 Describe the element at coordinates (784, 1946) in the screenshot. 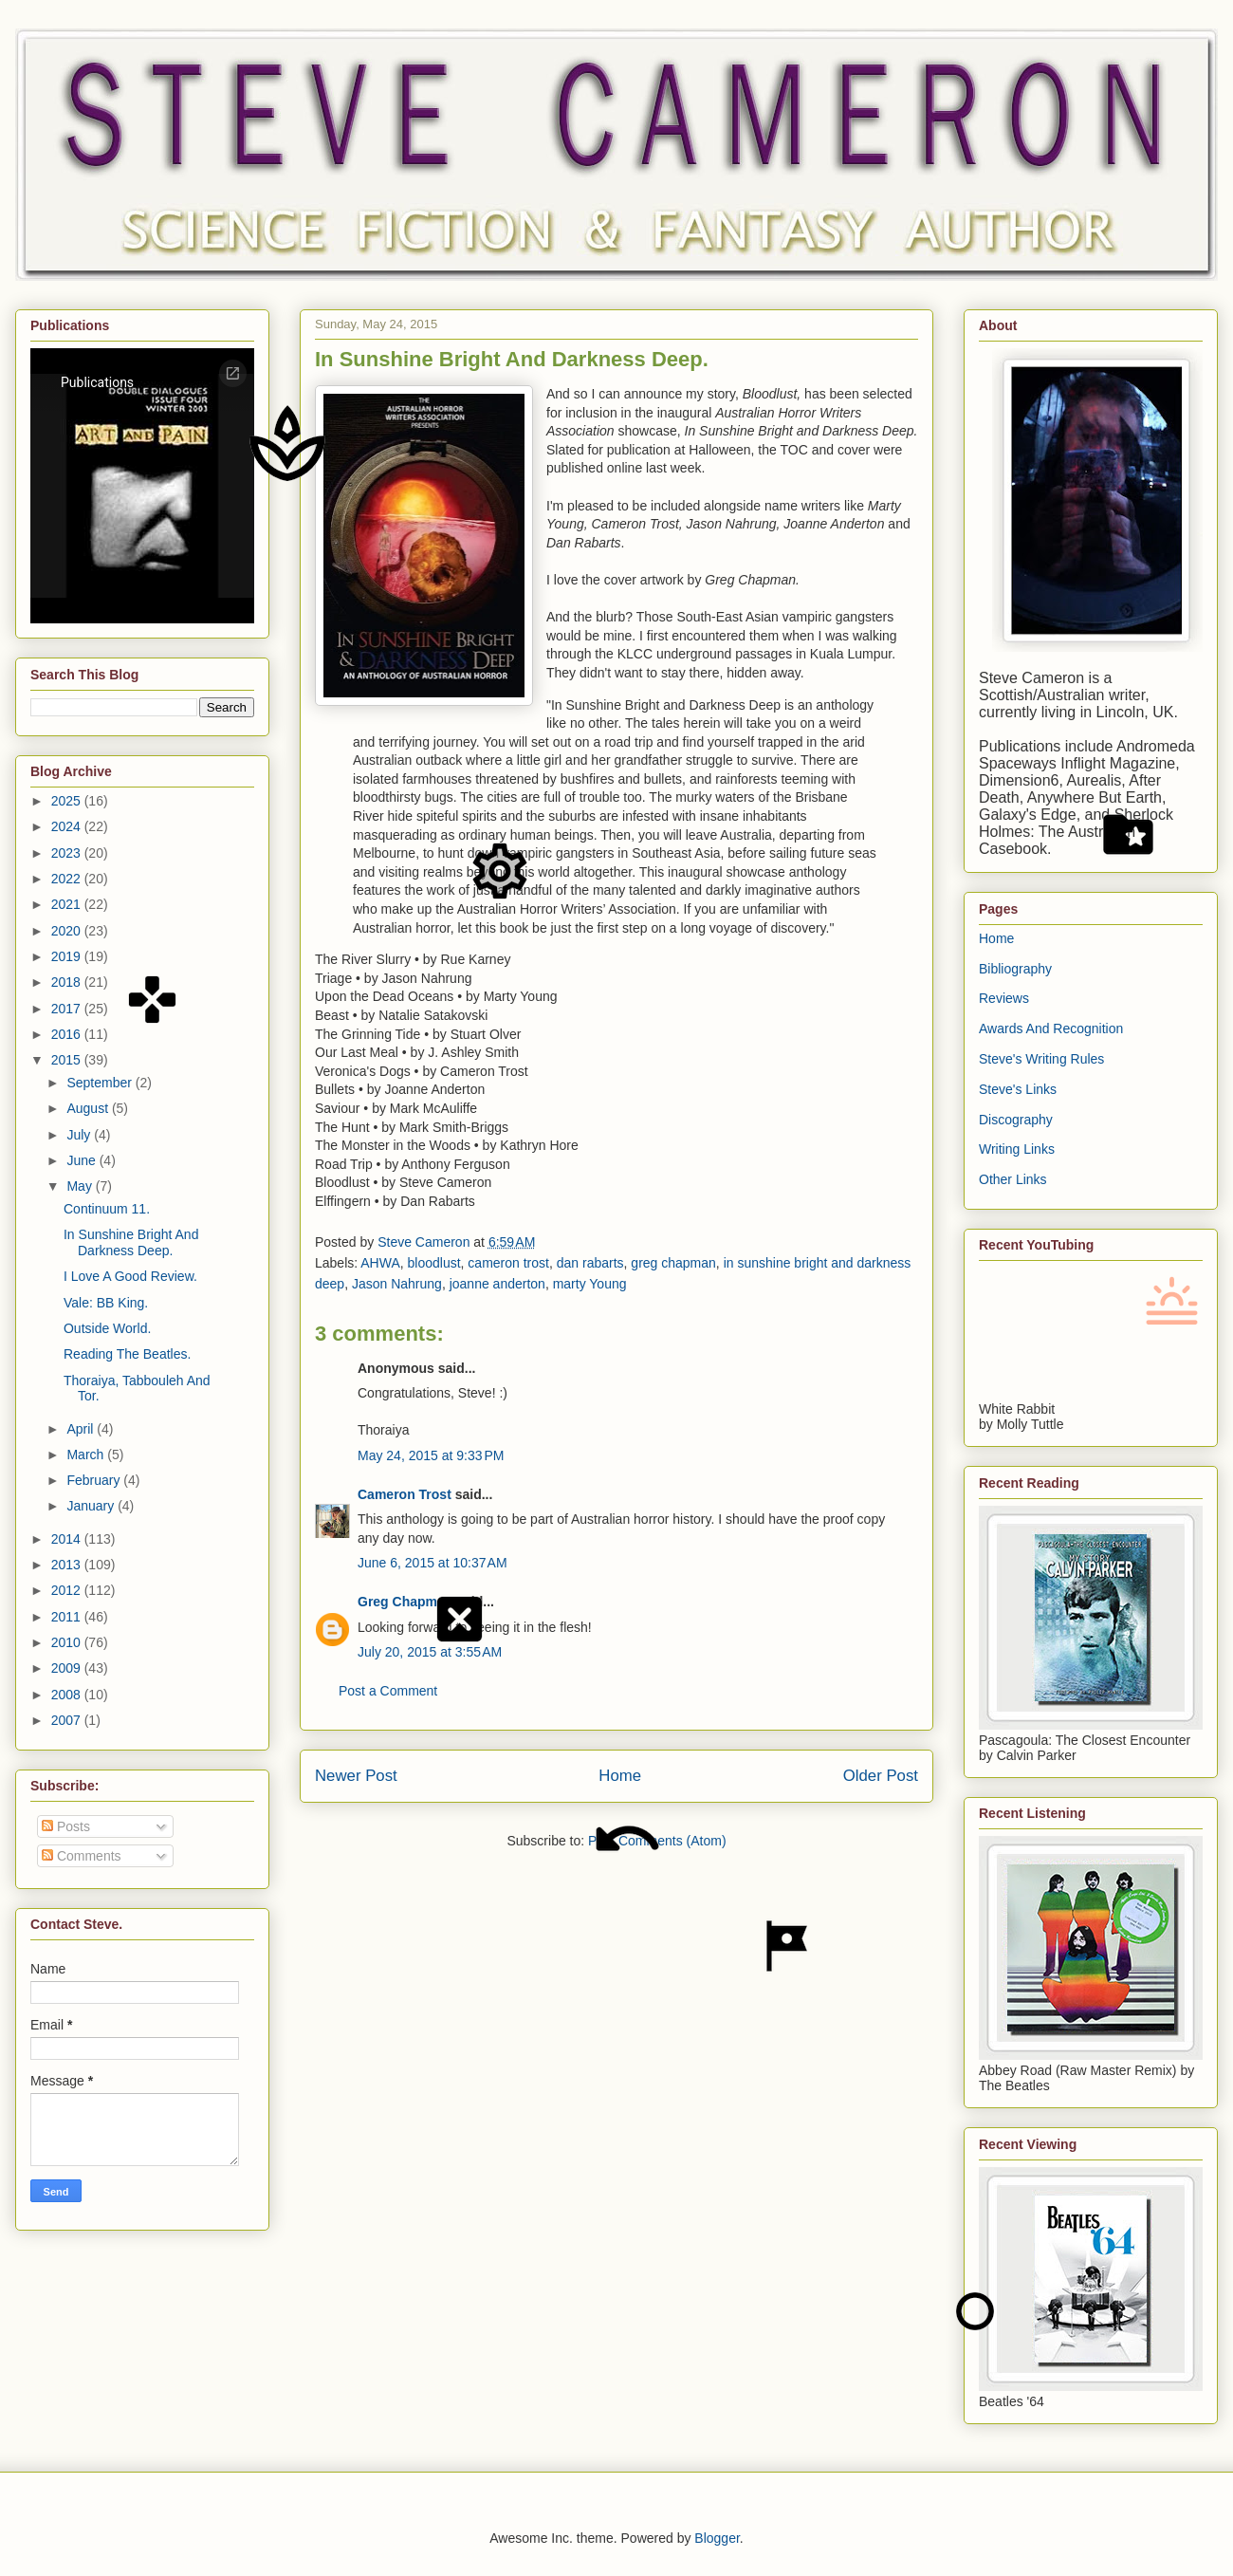

I see `start a guided tour or walkthrough` at that location.